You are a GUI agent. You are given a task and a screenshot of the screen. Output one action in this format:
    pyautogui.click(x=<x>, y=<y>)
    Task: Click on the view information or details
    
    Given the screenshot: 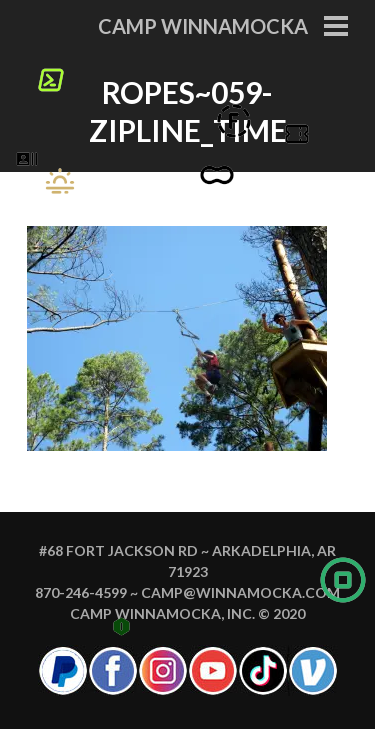 What is the action you would take?
    pyautogui.click(x=121, y=626)
    